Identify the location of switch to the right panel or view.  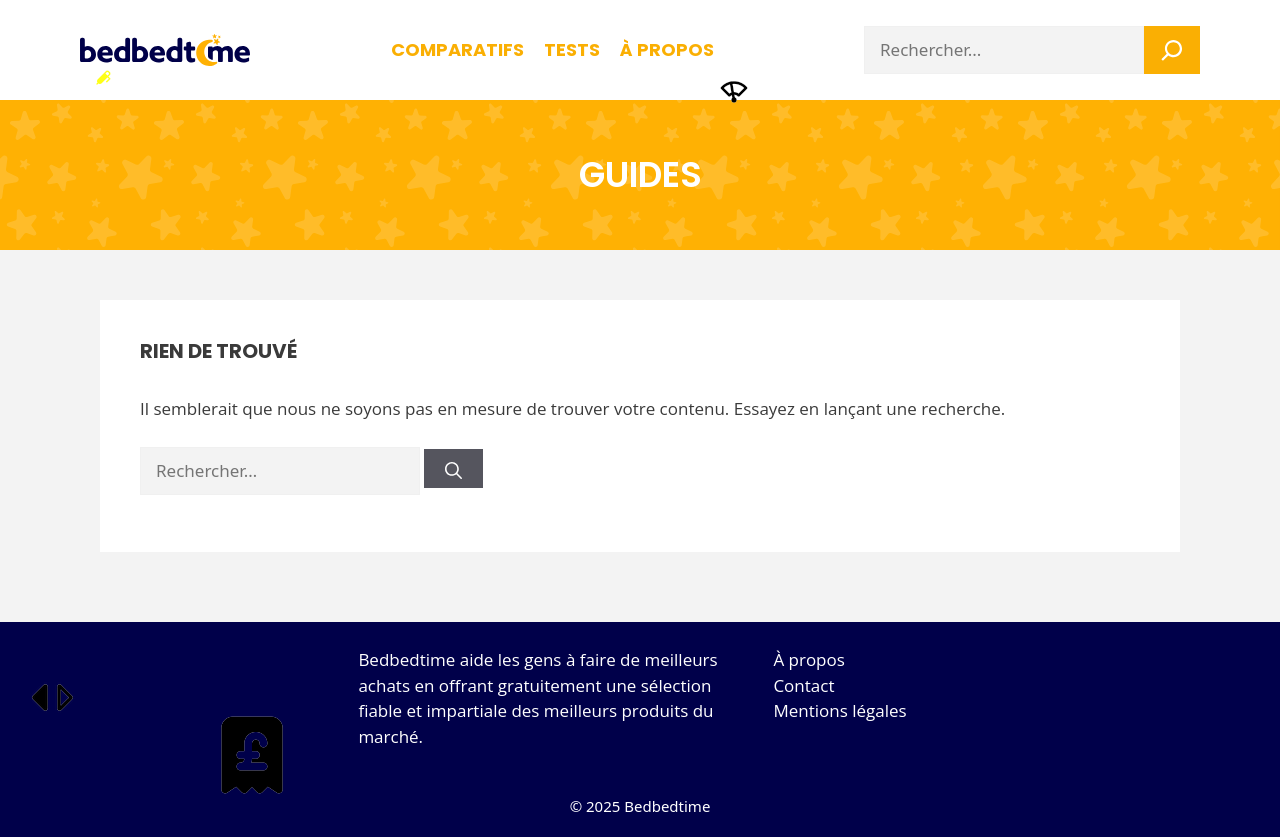
(52, 697).